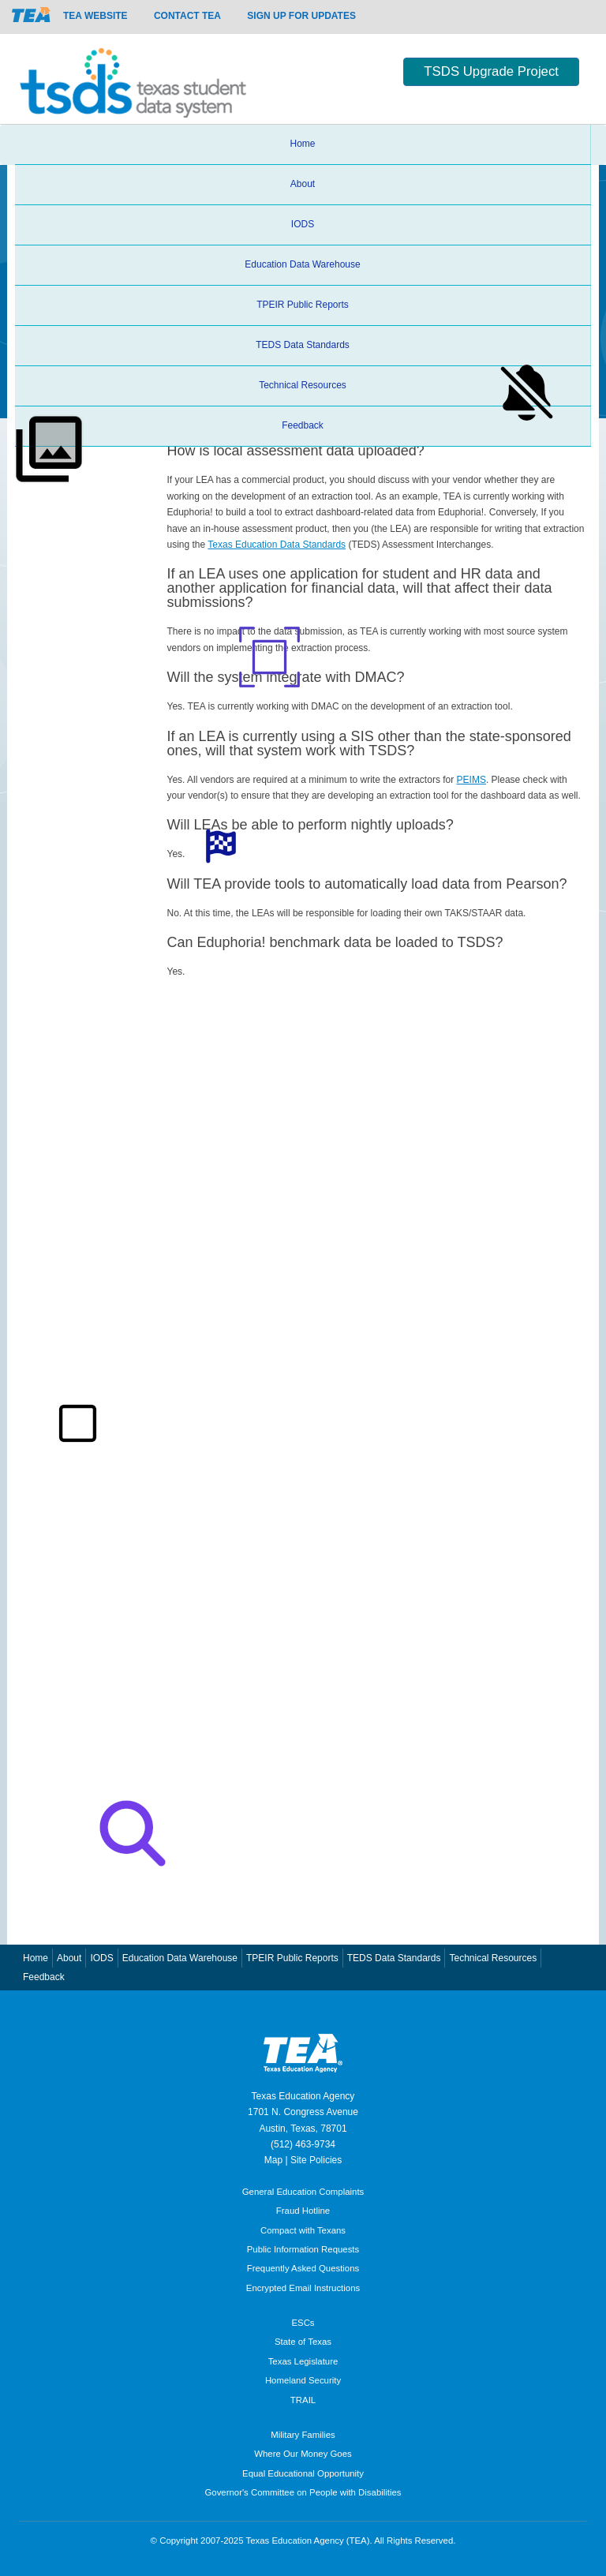  I want to click on select or deselect an item, so click(77, 1423).